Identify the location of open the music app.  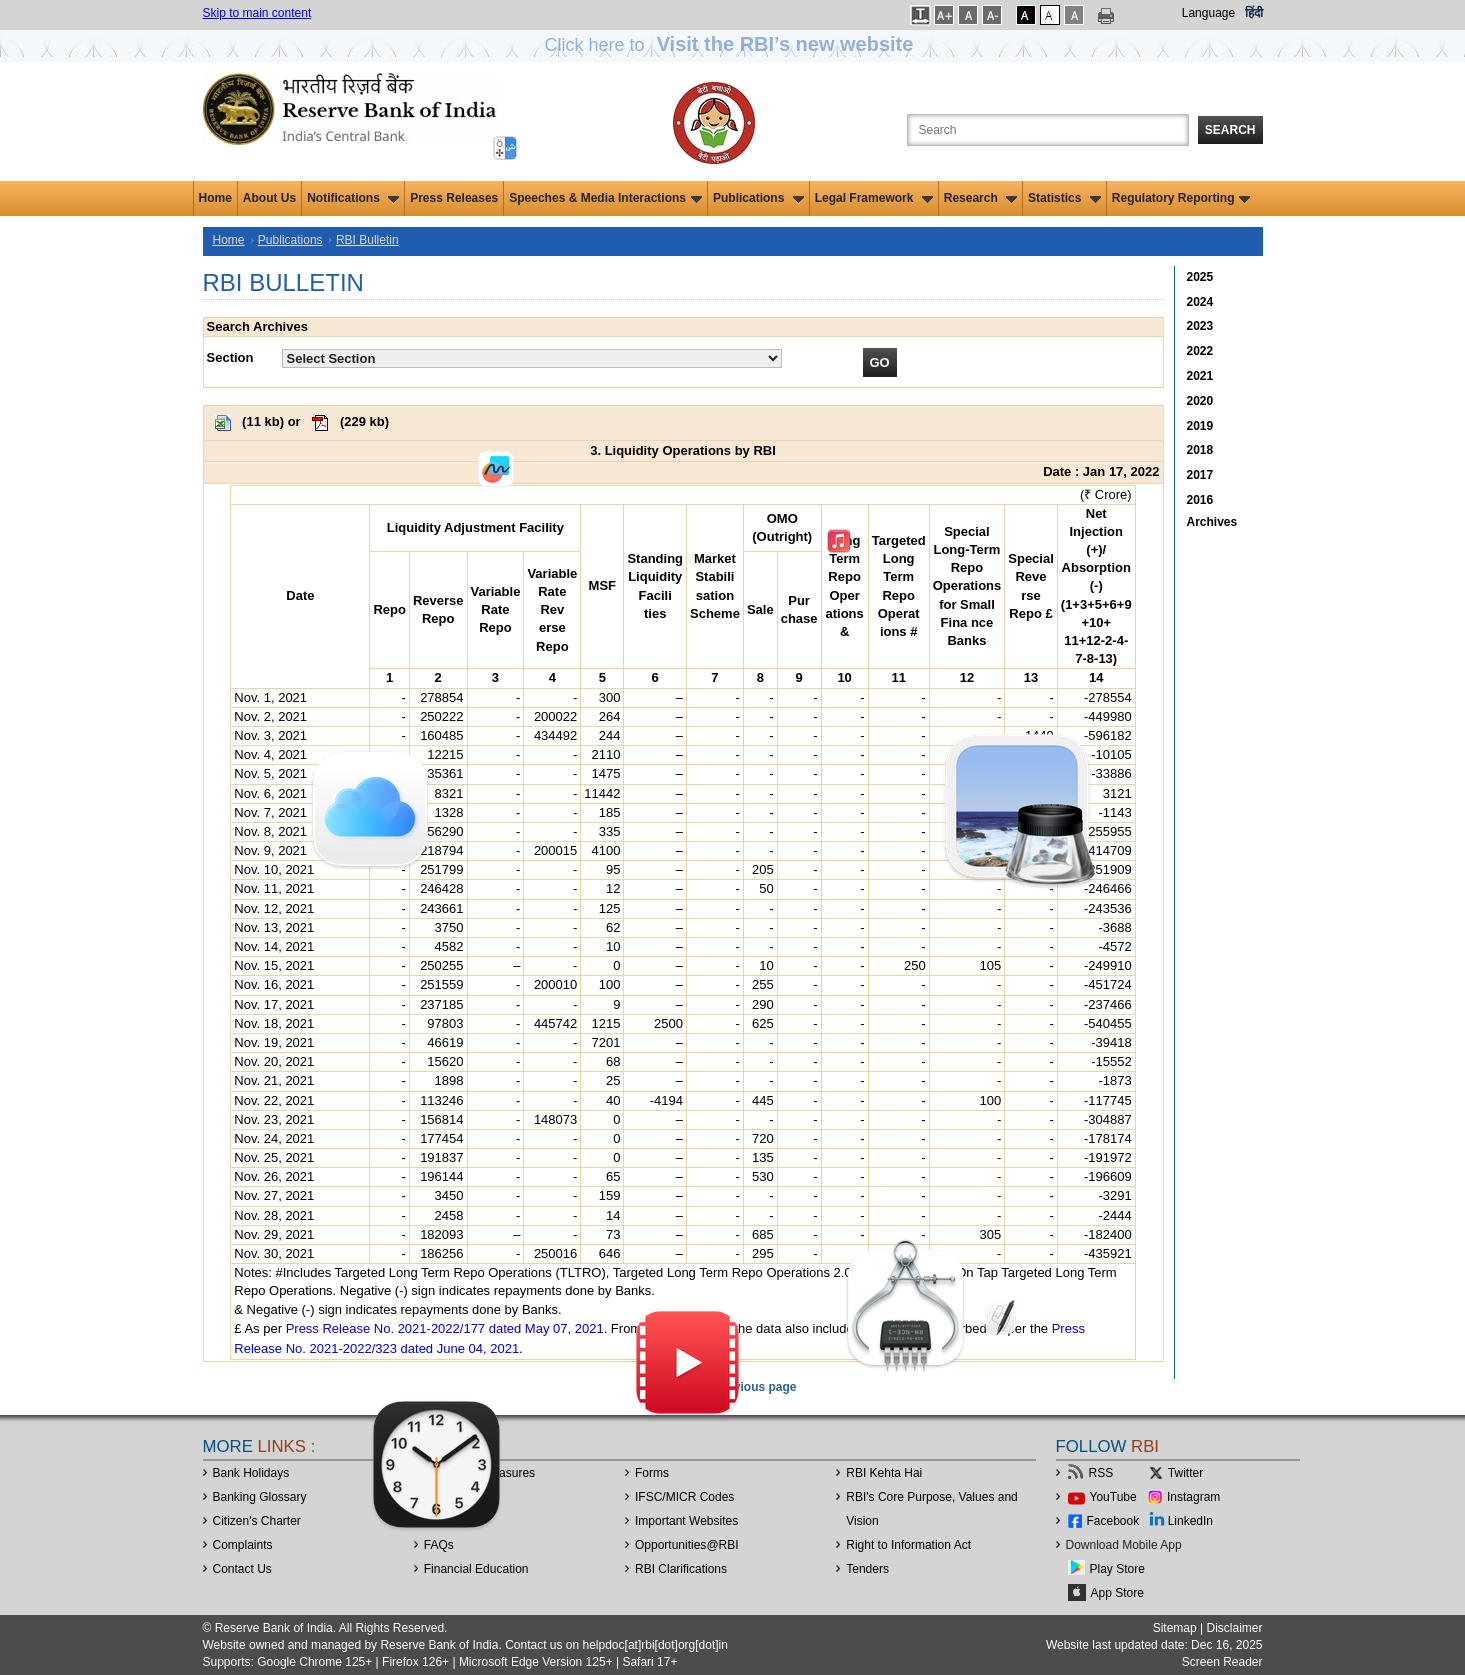
(839, 541).